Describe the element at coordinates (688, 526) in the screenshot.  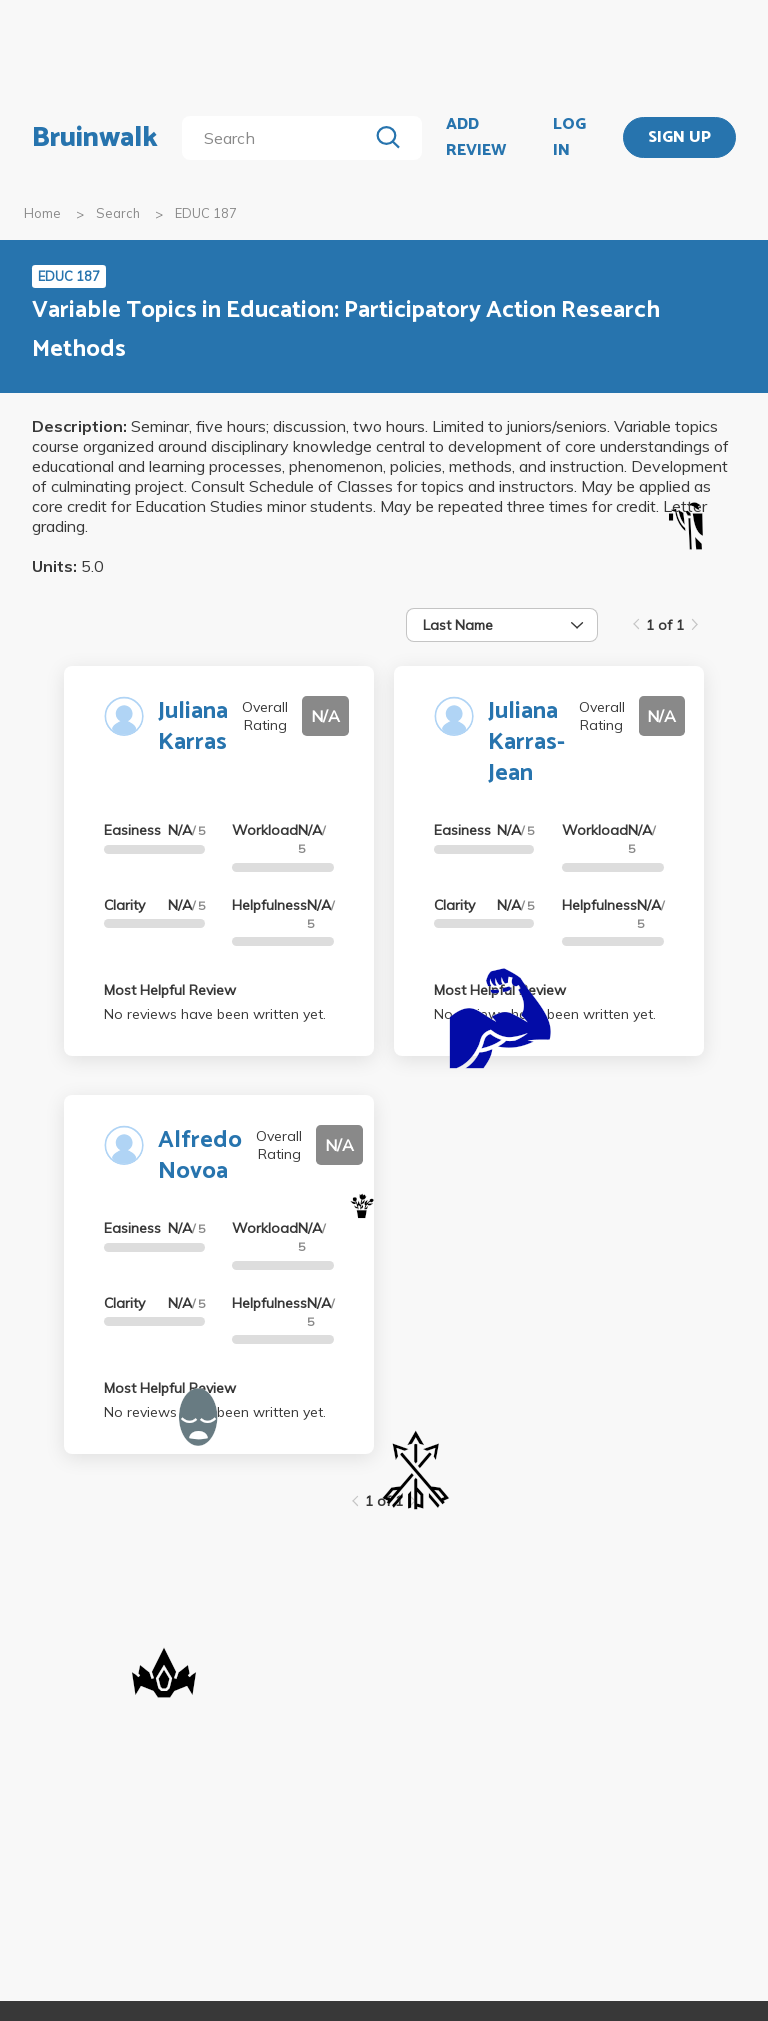
I see `the hermit tarot card icon` at that location.